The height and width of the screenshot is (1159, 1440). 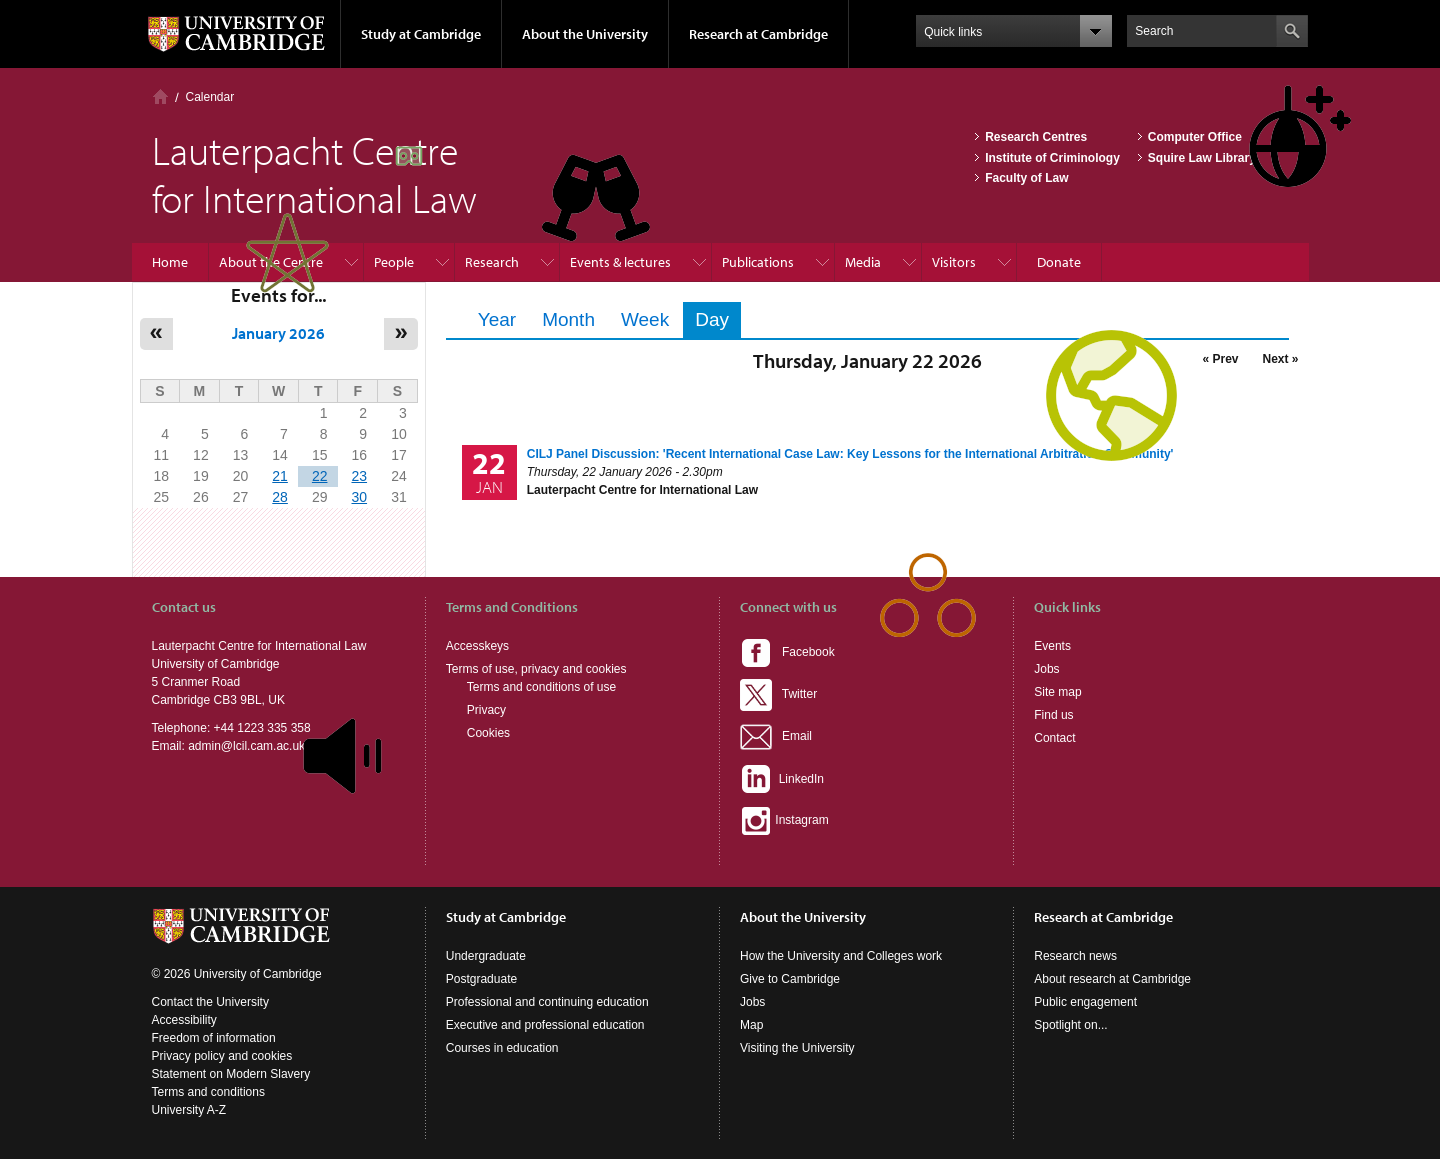 What do you see at coordinates (409, 156) in the screenshot?
I see `launch virtual reality or VR mode` at bounding box center [409, 156].